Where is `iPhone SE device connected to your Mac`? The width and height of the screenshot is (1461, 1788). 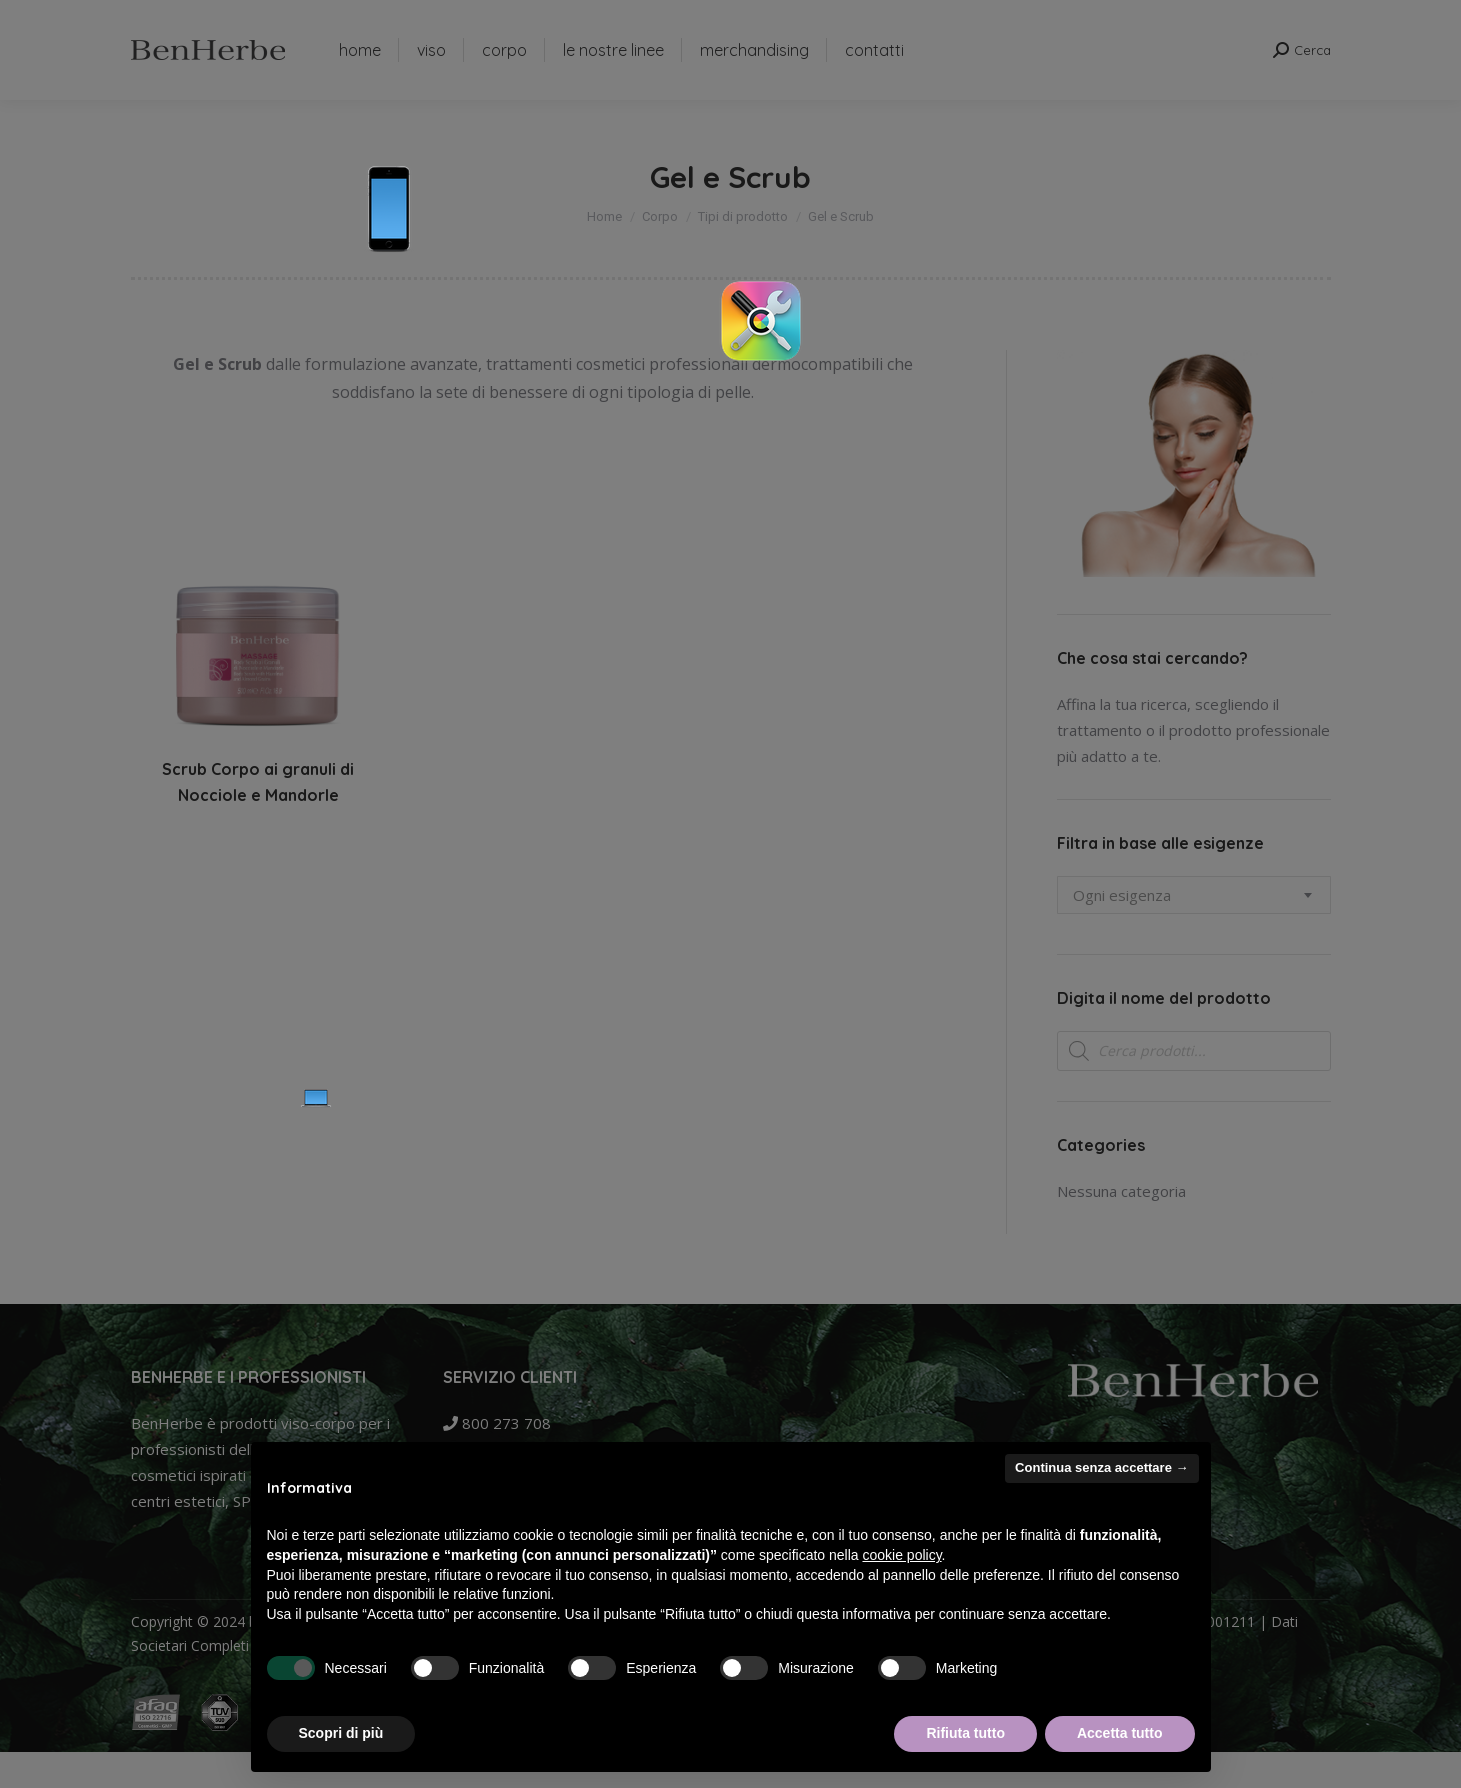 iPhone SE device connected to your Mac is located at coordinates (389, 210).